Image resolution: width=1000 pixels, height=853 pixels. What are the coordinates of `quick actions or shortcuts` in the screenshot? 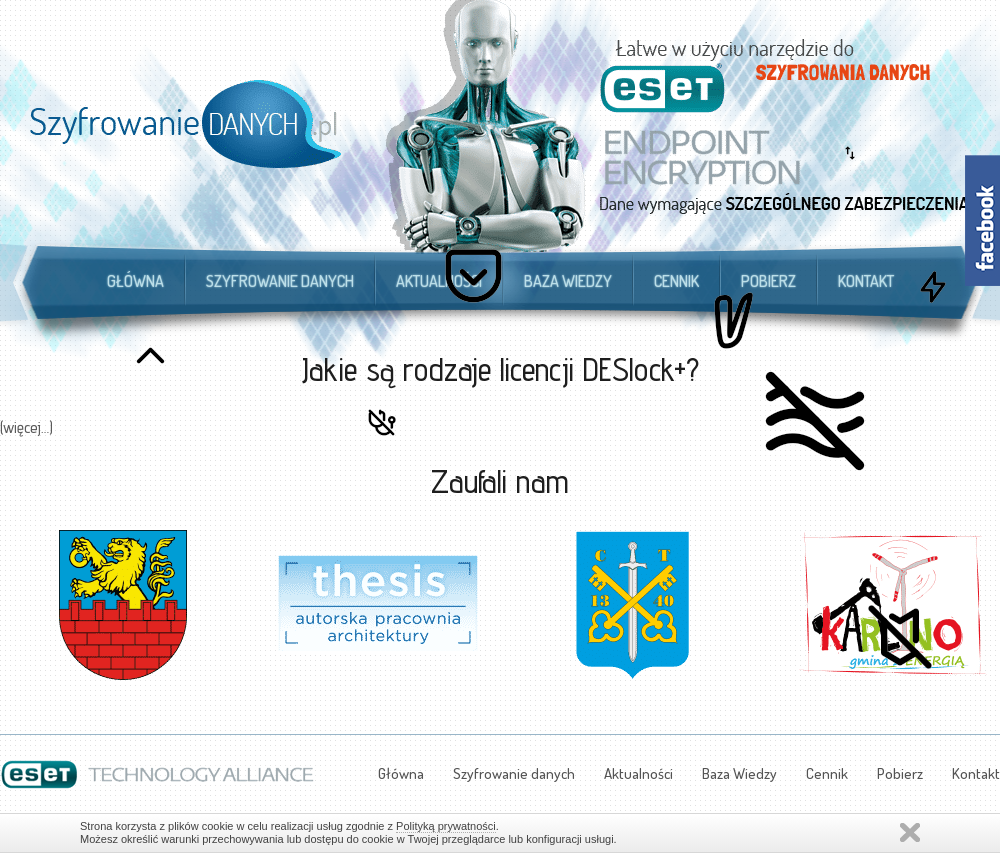 It's located at (933, 287).